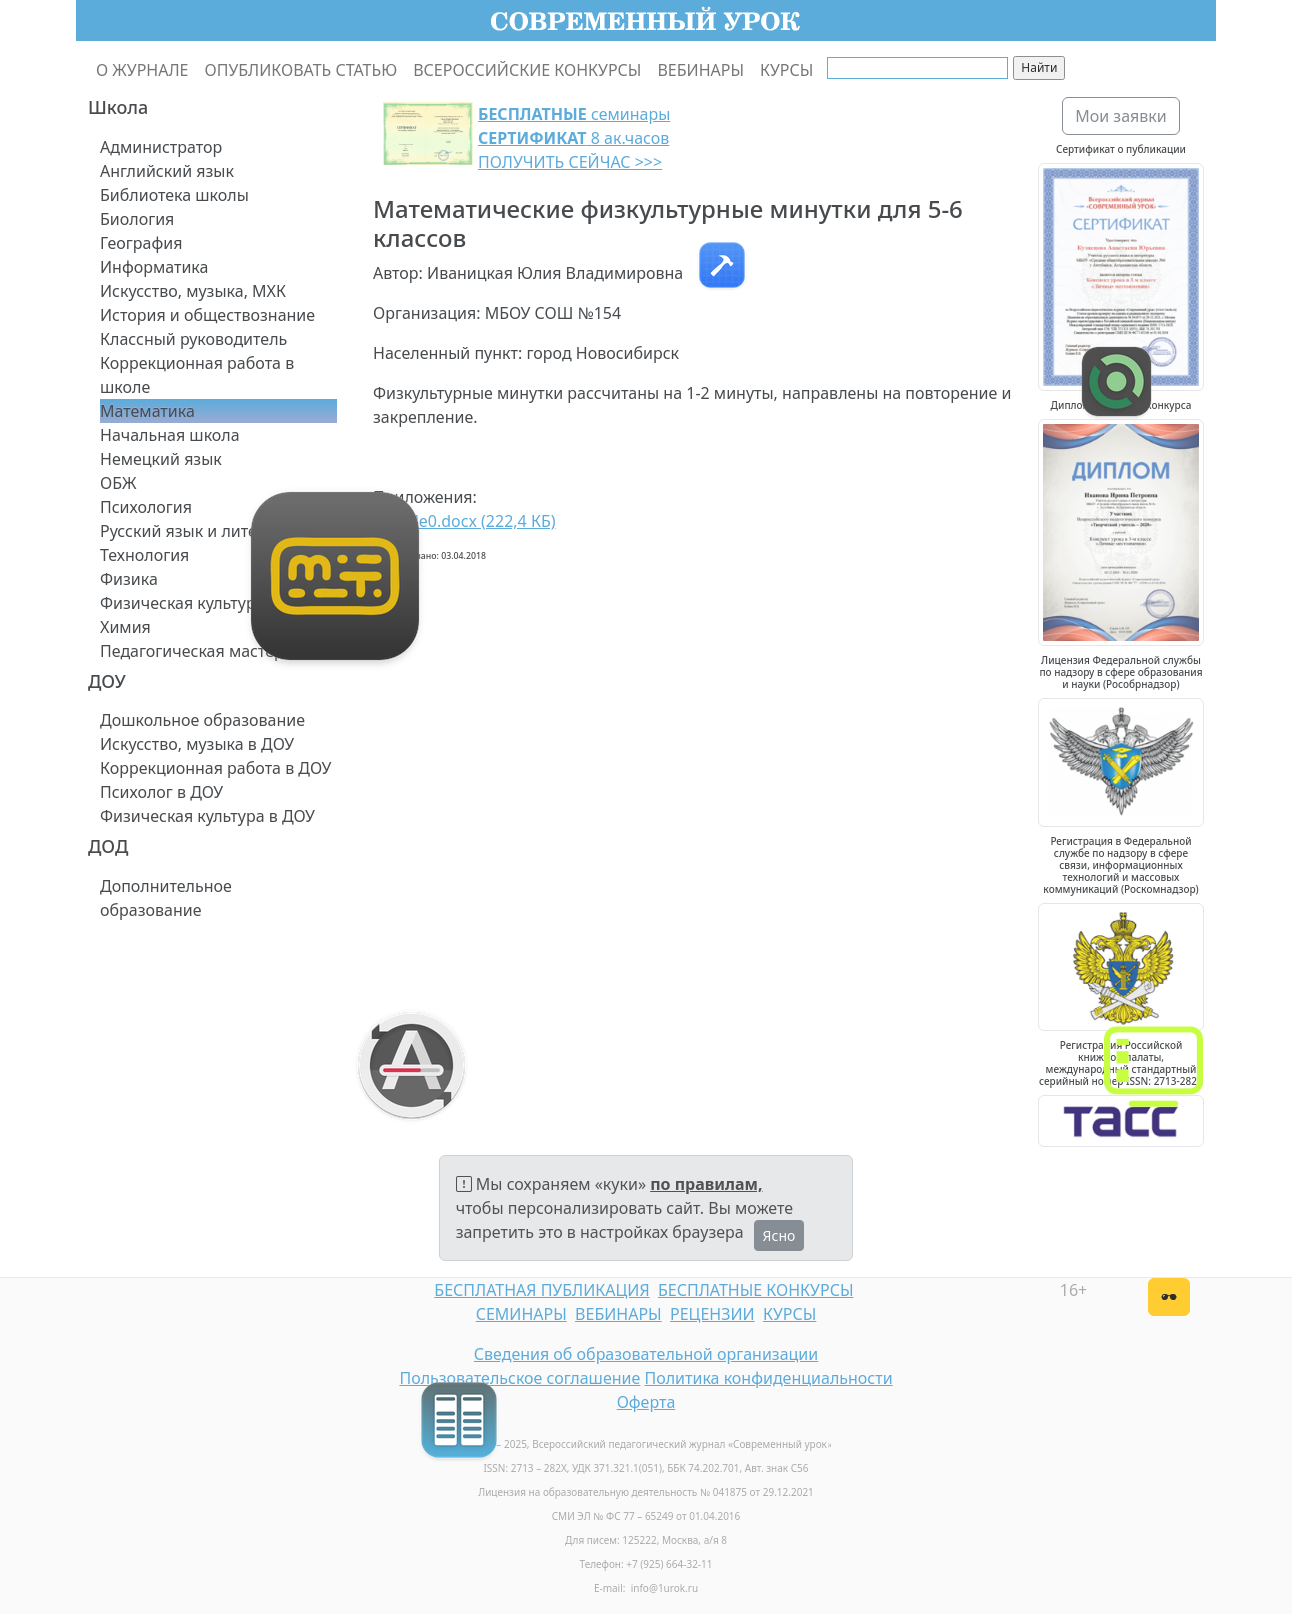  I want to click on open monkeytype typing test app, so click(335, 576).